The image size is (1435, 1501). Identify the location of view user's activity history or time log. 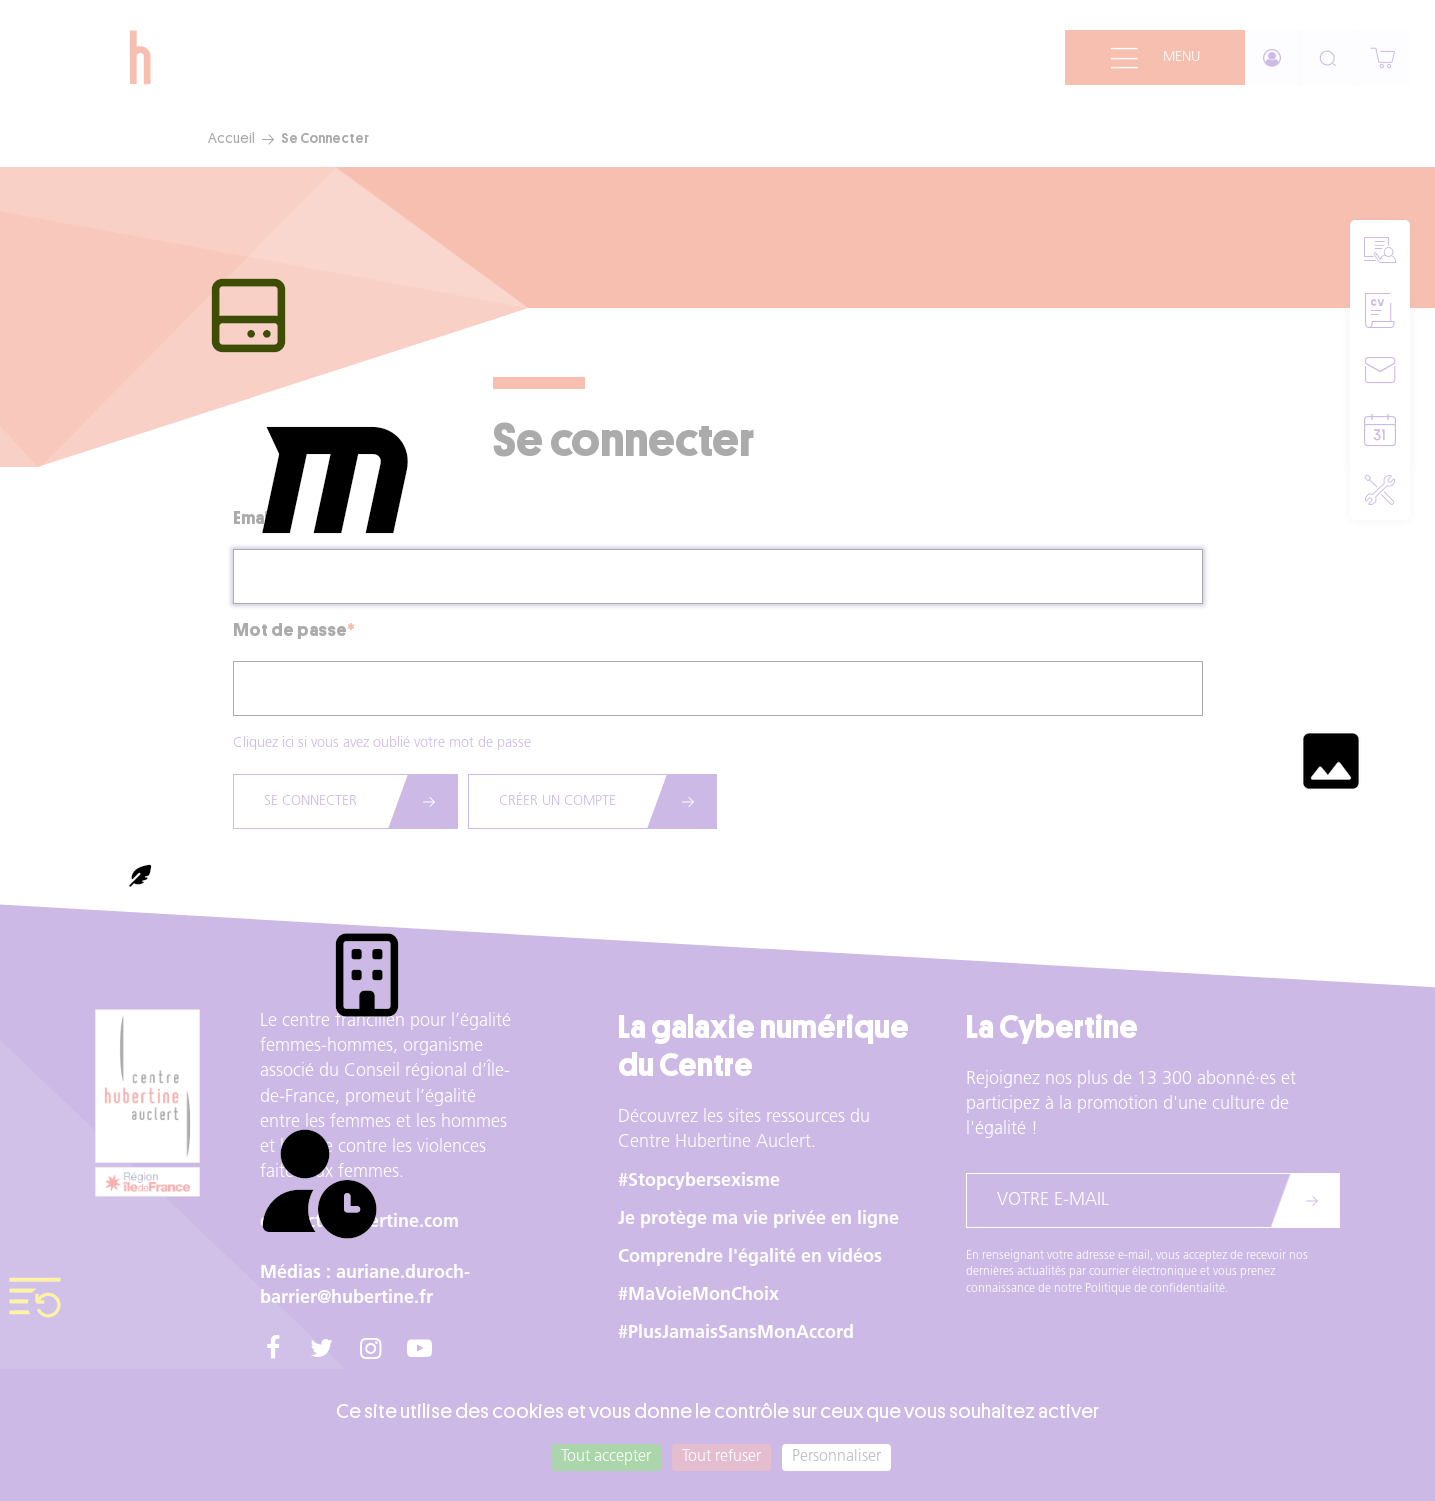
(318, 1180).